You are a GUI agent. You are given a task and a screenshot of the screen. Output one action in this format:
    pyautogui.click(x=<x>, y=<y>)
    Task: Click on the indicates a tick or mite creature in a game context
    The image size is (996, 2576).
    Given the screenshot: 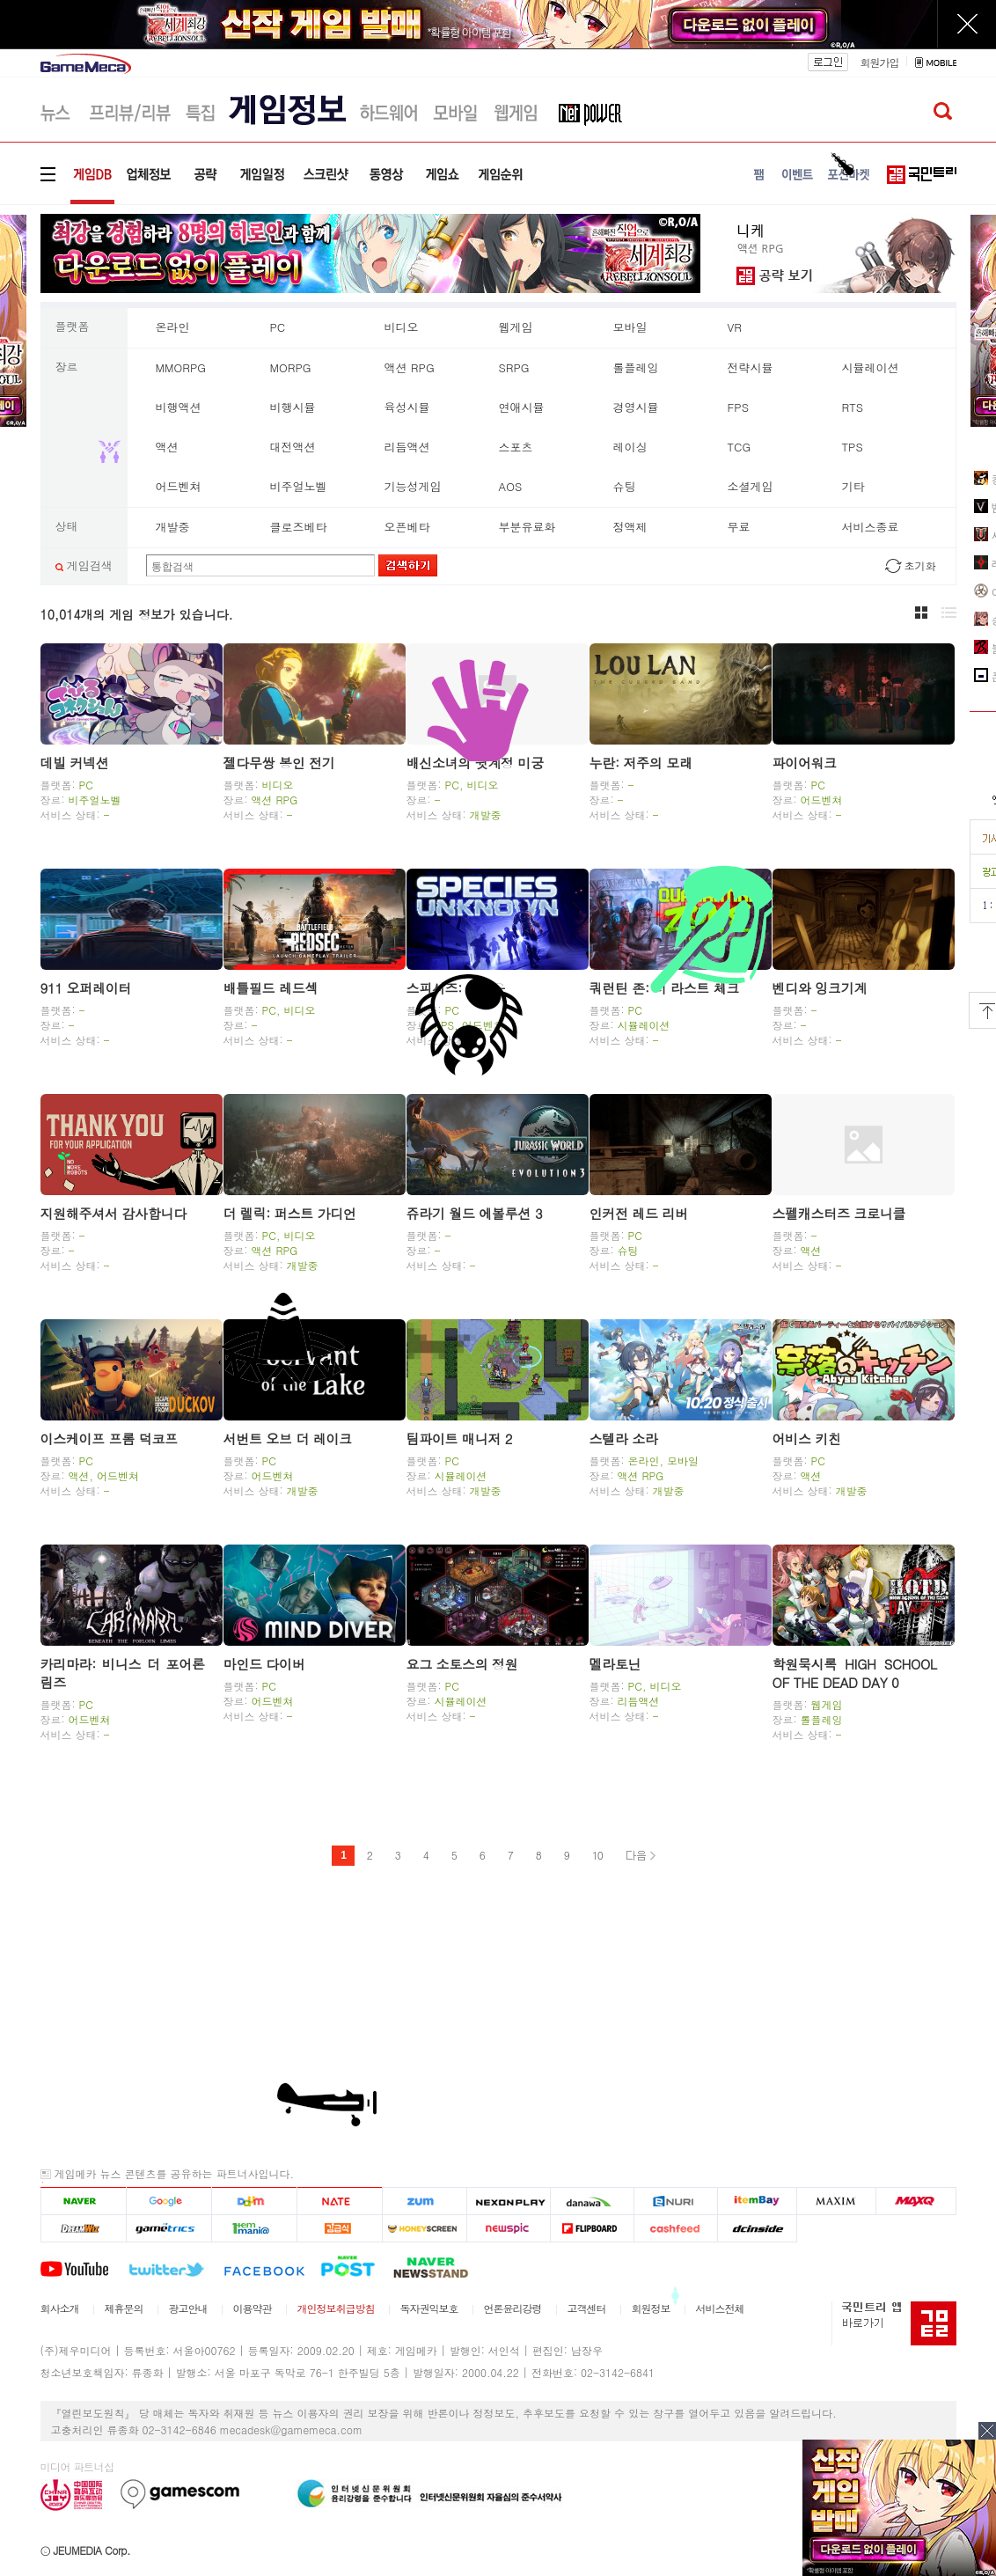 What is the action you would take?
    pyautogui.click(x=467, y=1025)
    